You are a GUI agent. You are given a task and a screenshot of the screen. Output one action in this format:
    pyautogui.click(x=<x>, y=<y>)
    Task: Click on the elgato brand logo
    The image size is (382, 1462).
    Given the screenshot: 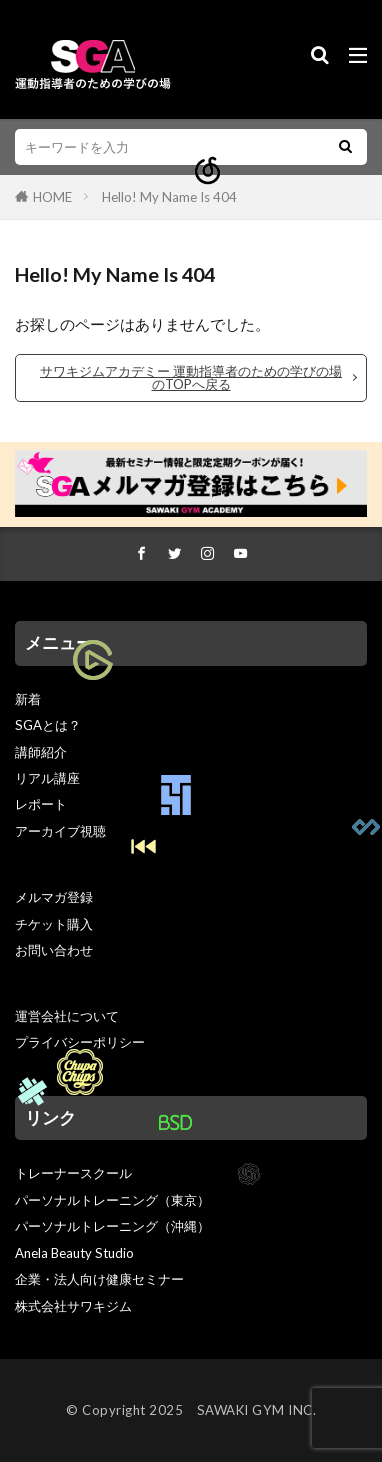 What is the action you would take?
    pyautogui.click(x=93, y=660)
    